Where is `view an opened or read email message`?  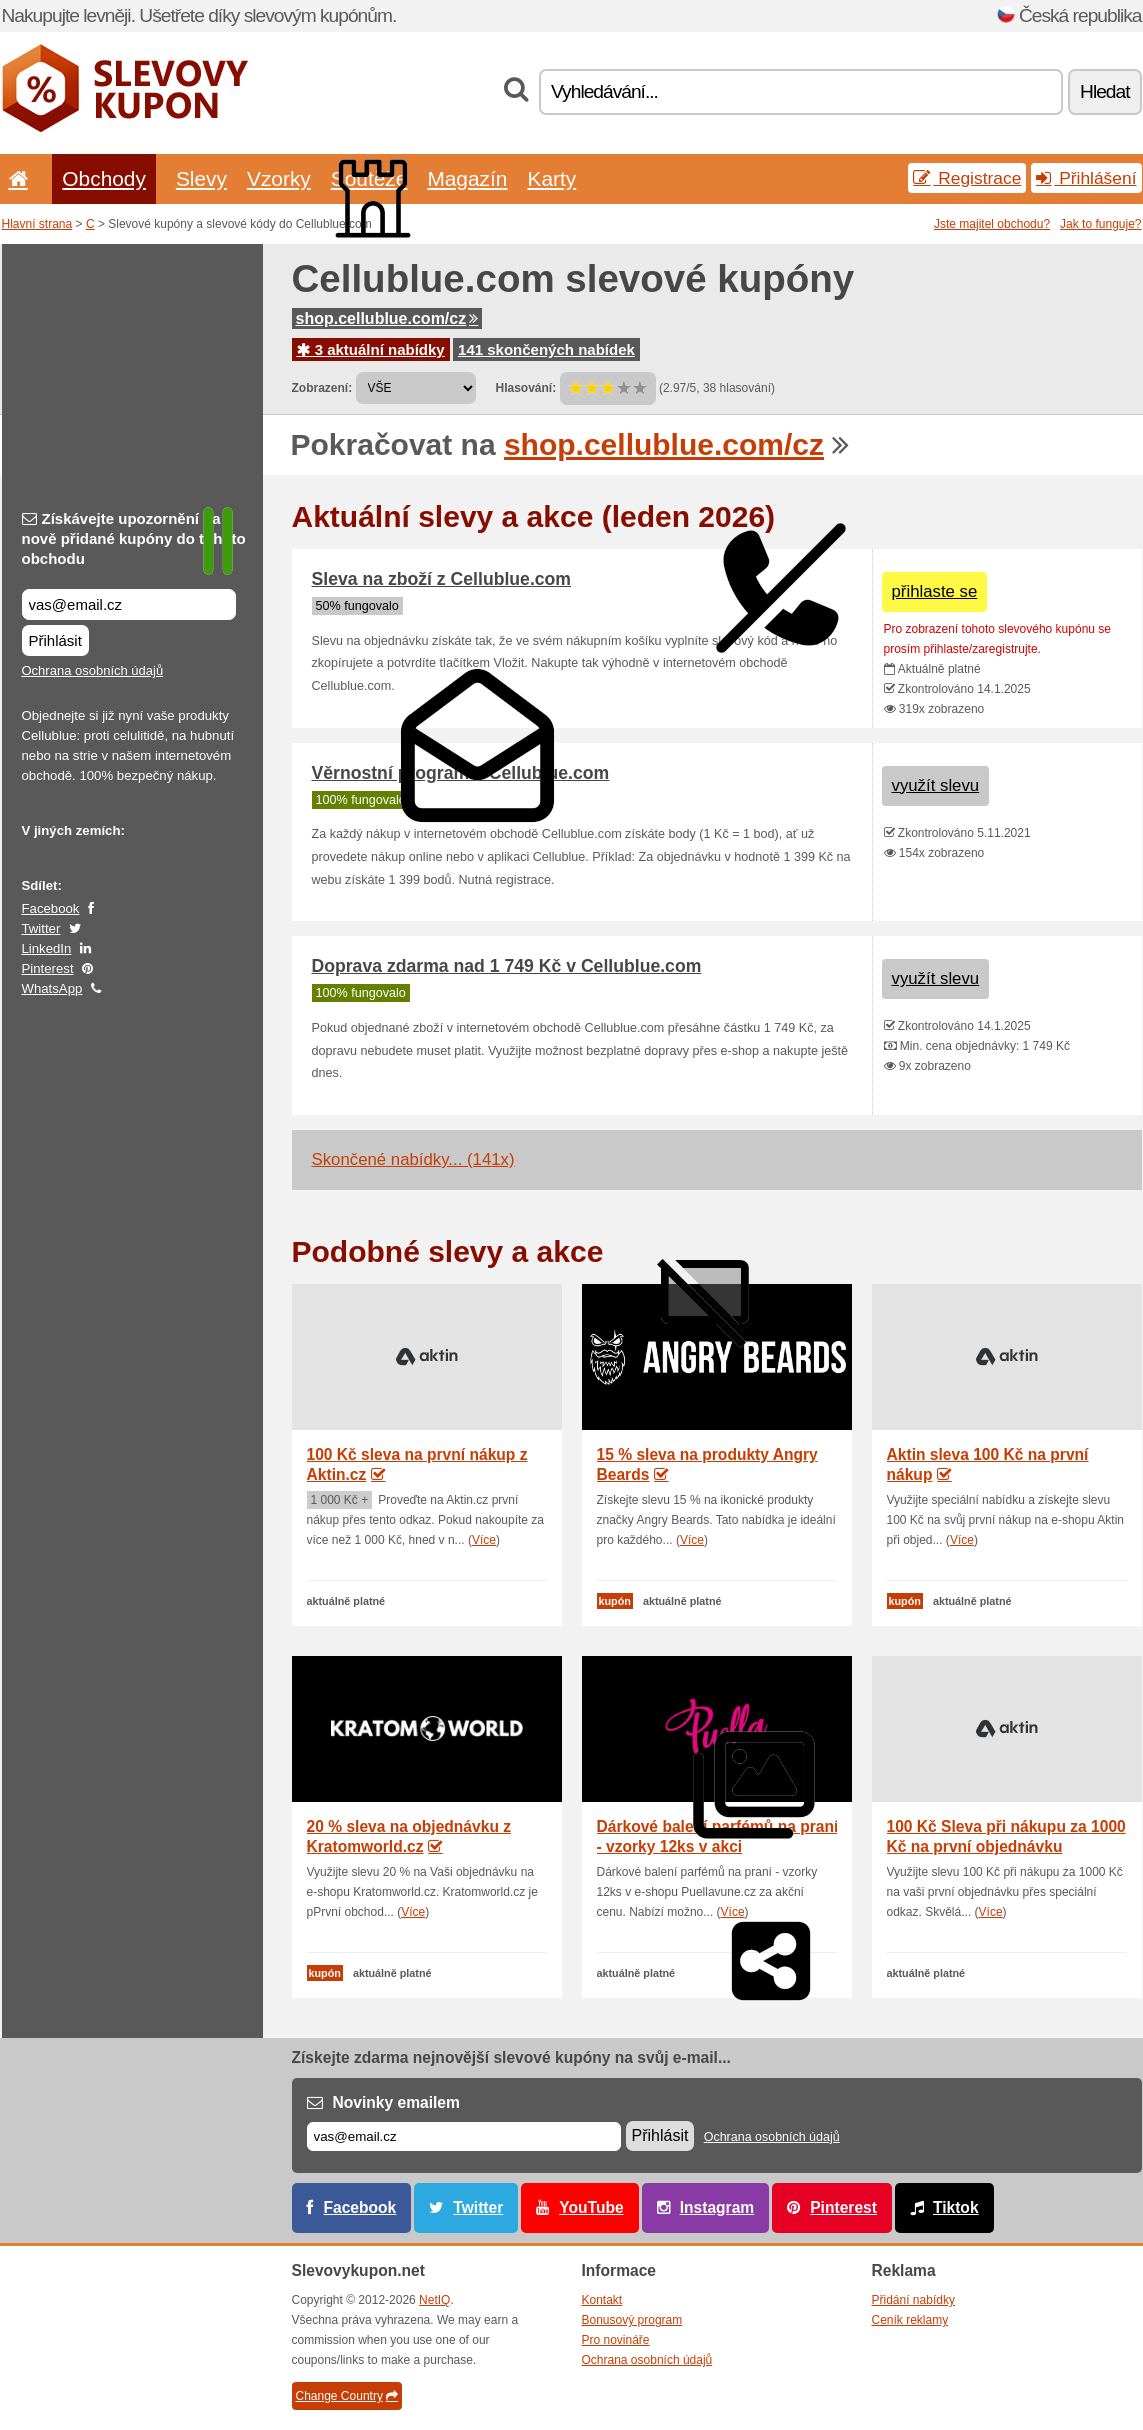
view an opened or read email message is located at coordinates (477, 745).